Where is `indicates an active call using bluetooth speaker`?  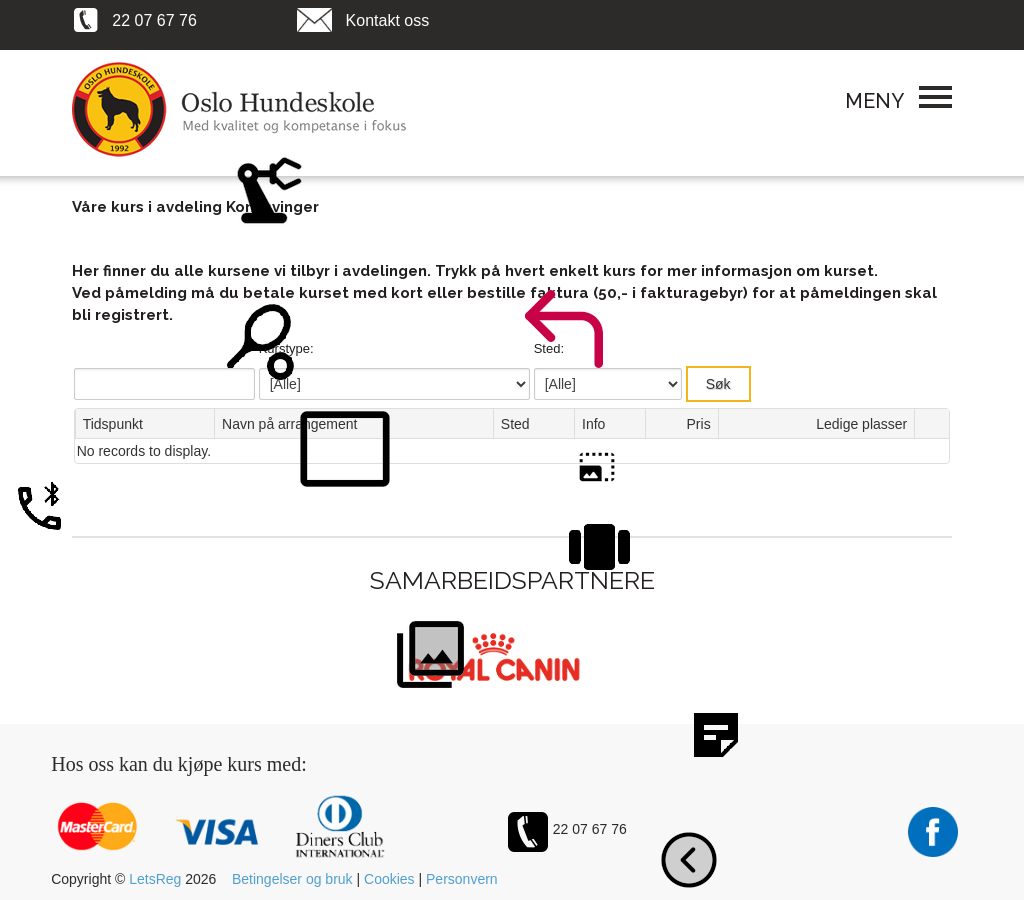 indicates an active call using bluetooth speaker is located at coordinates (39, 508).